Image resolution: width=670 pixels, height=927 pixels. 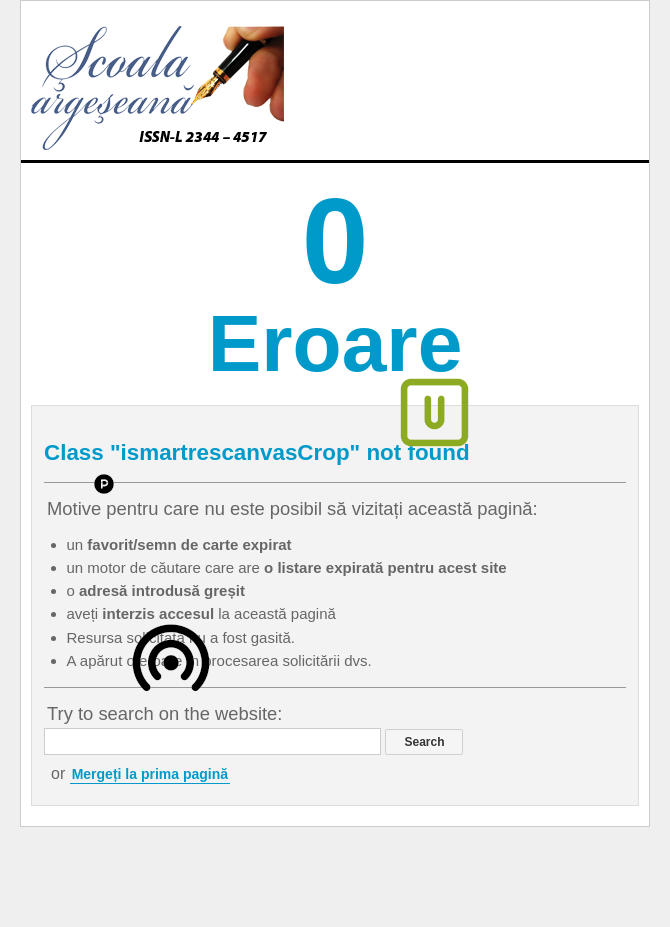 I want to click on indicates parking availability or location, so click(x=104, y=484).